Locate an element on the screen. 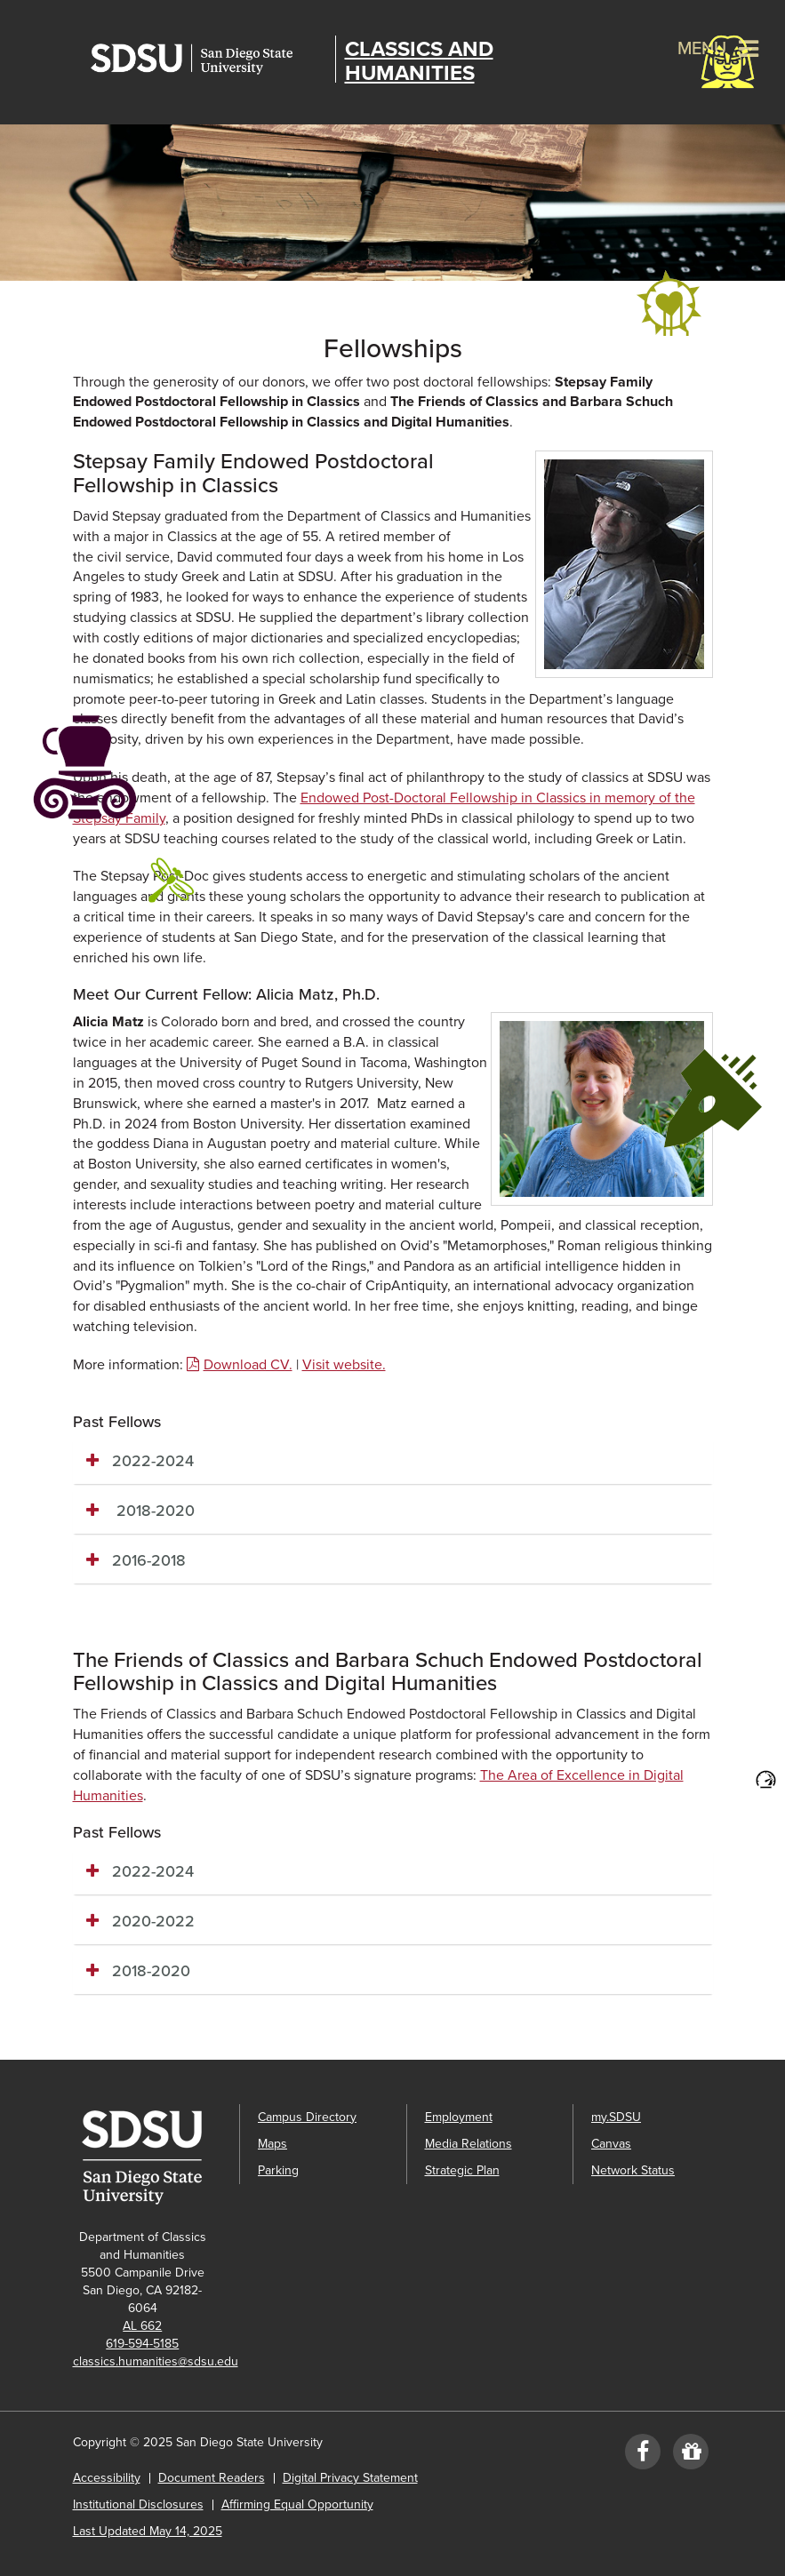 The image size is (785, 2576). nature or wildlife category indicator is located at coordinates (171, 880).